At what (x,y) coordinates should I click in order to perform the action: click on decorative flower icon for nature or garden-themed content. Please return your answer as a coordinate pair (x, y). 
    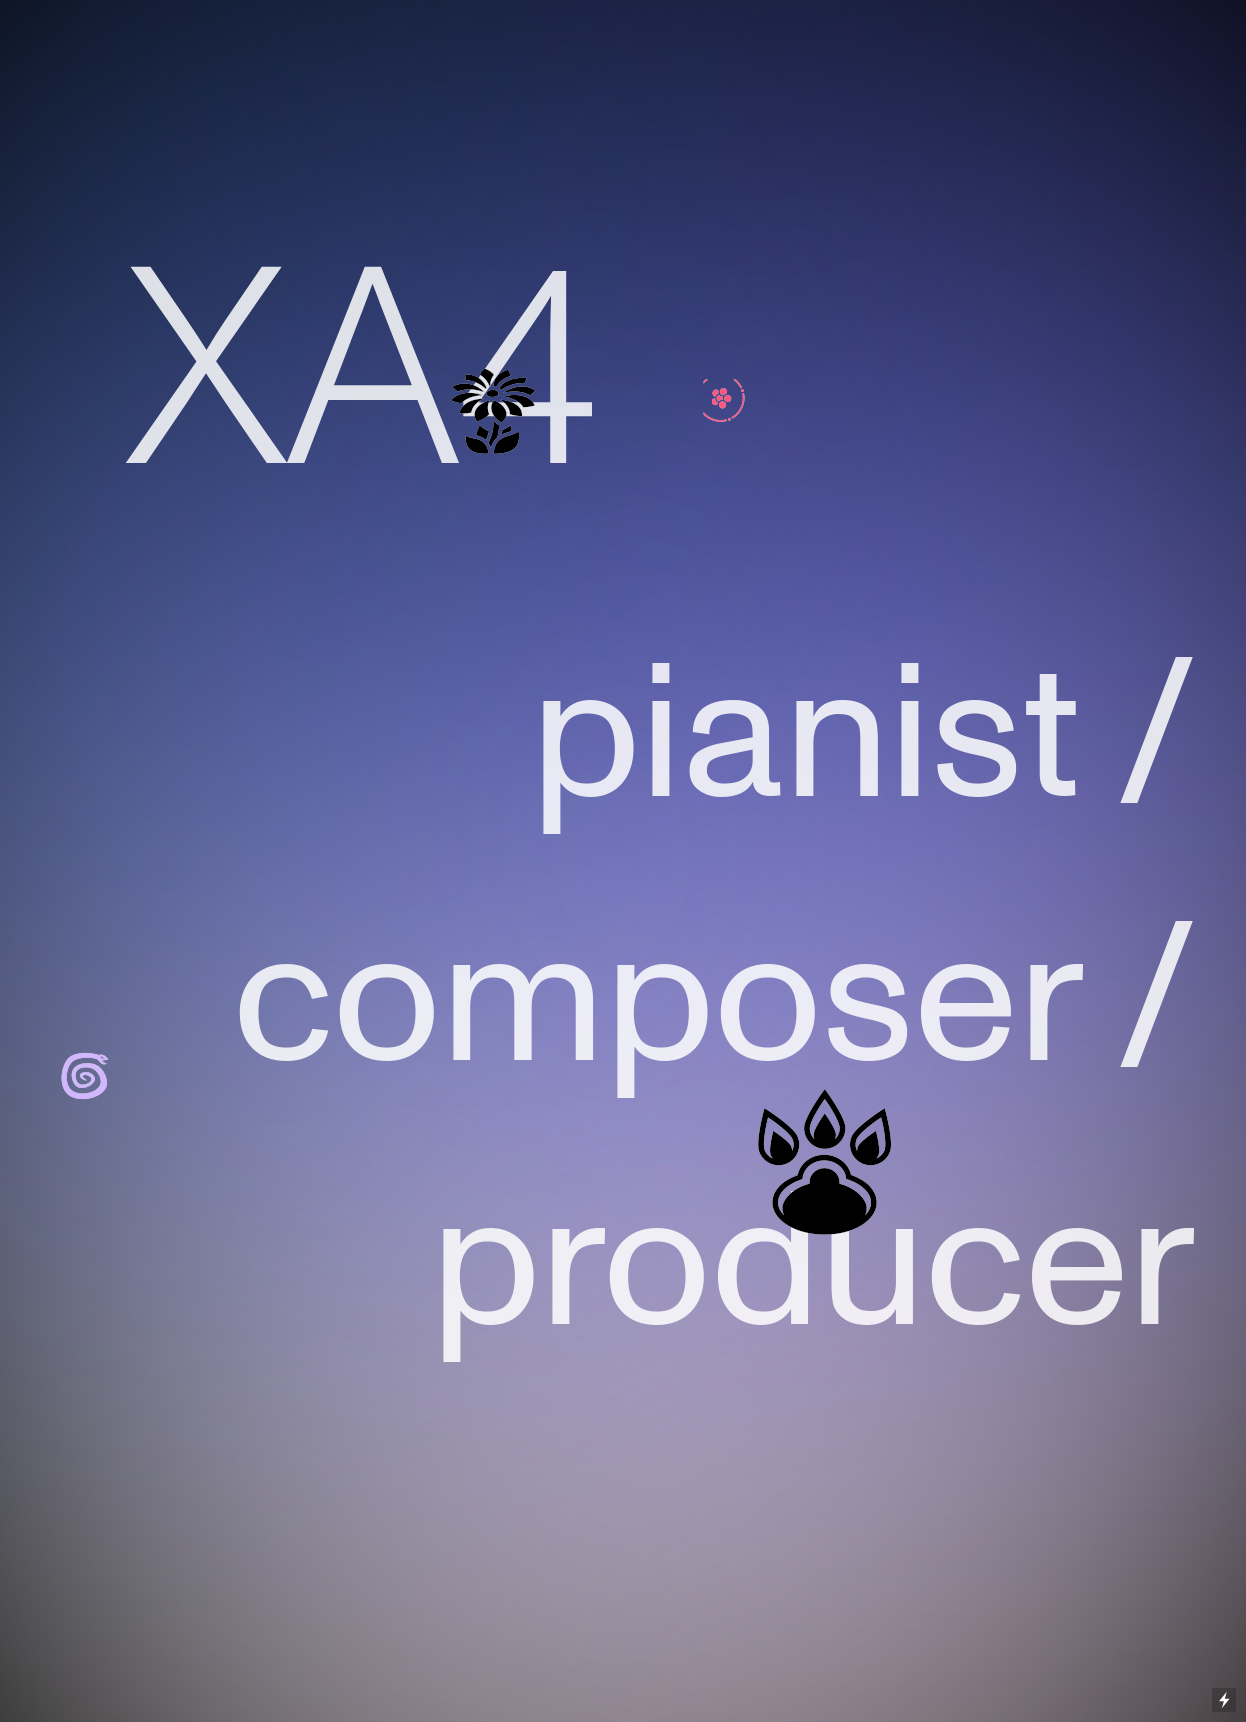
    Looking at the image, I should click on (492, 409).